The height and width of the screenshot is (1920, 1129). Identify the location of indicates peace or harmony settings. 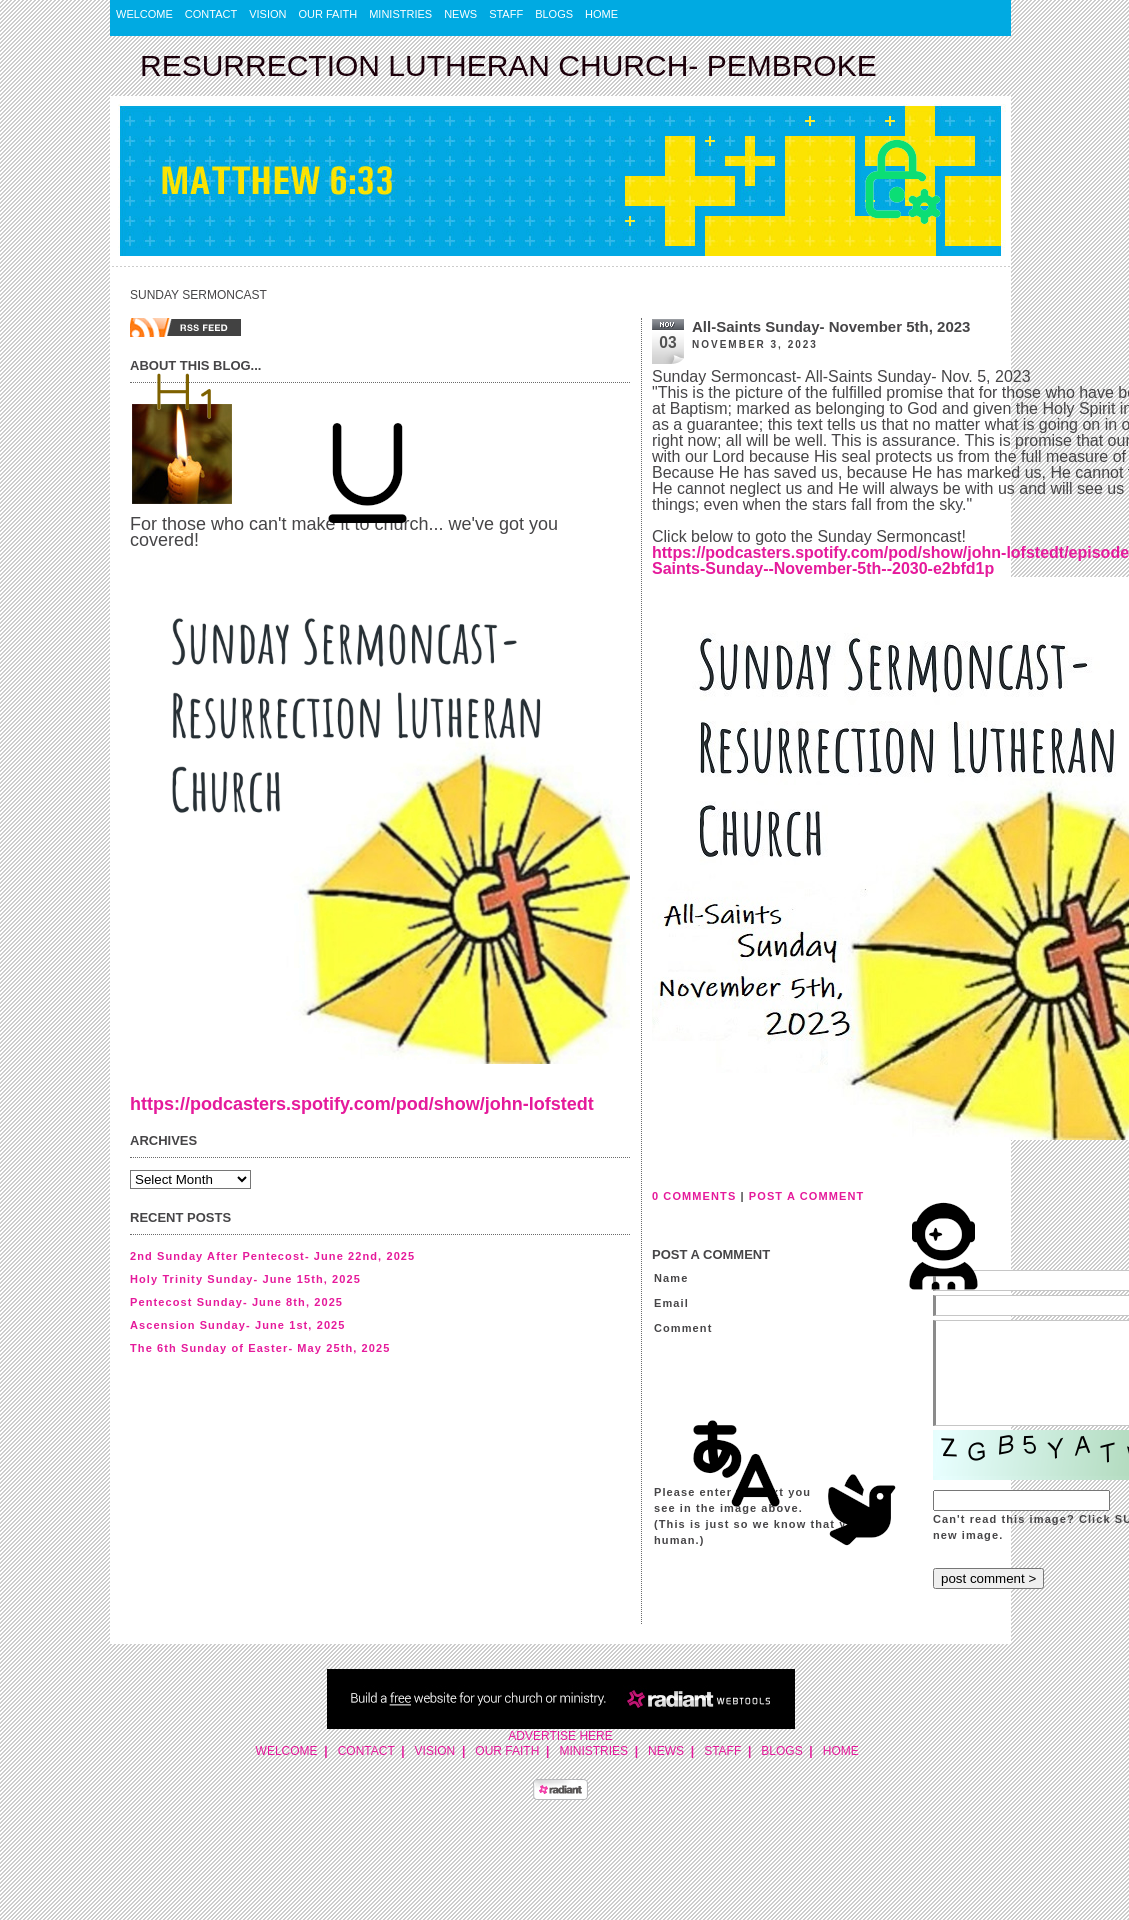
(860, 1511).